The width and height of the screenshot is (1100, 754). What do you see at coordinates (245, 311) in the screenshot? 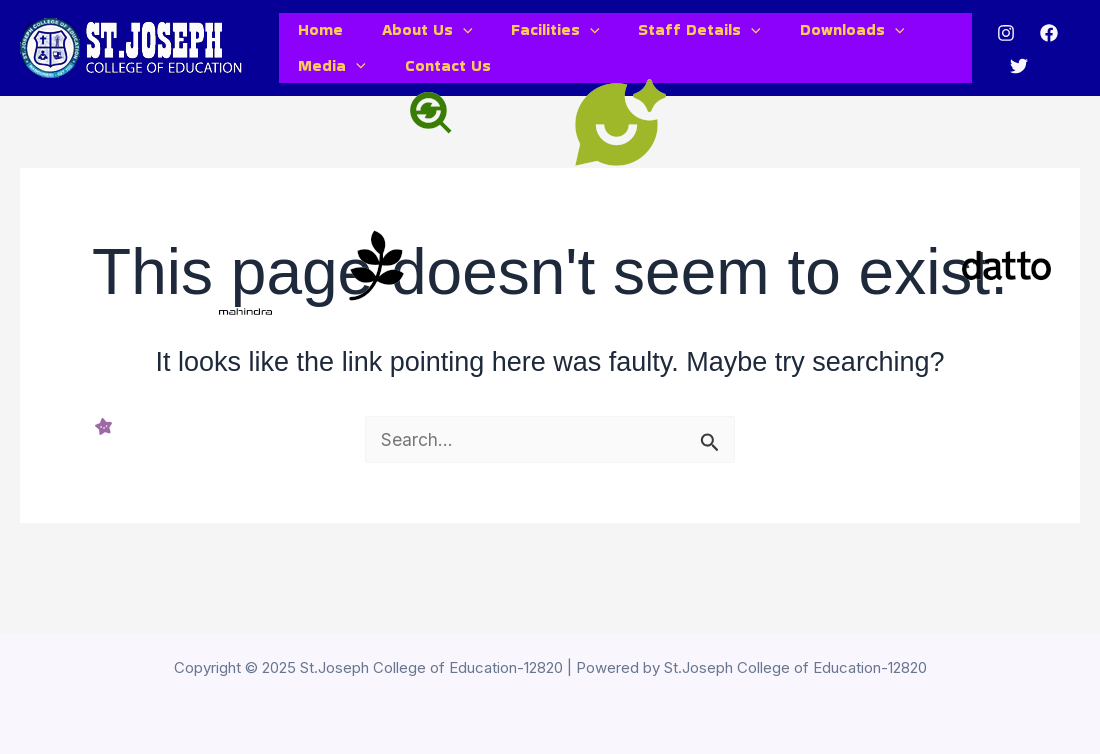
I see `Mahindra company logo` at bounding box center [245, 311].